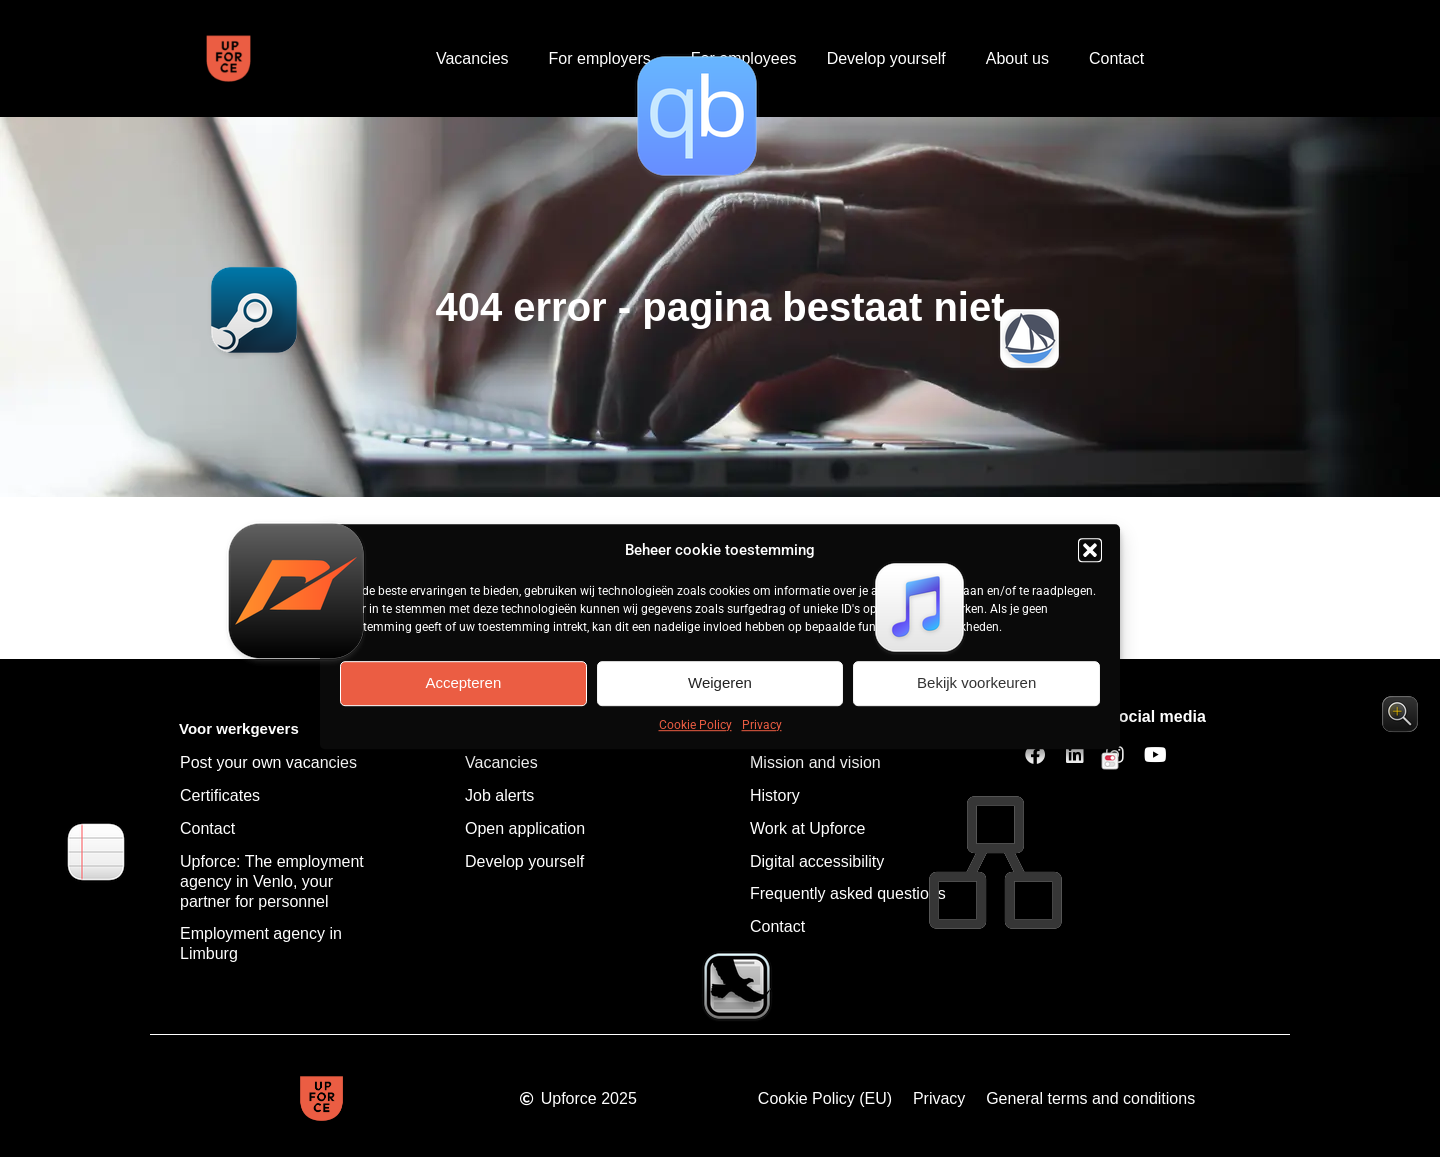 The image size is (1440, 1157). What do you see at coordinates (737, 986) in the screenshot?
I see `open Setzer LaTeX editor application` at bounding box center [737, 986].